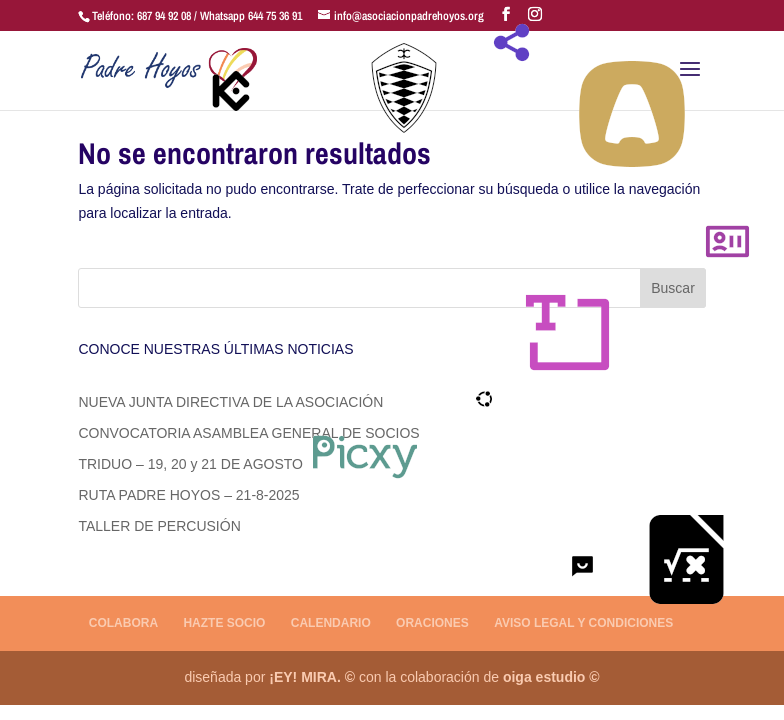 Image resolution: width=784 pixels, height=720 pixels. Describe the element at coordinates (484, 399) in the screenshot. I see `ubuntu linux operating system logo` at that location.